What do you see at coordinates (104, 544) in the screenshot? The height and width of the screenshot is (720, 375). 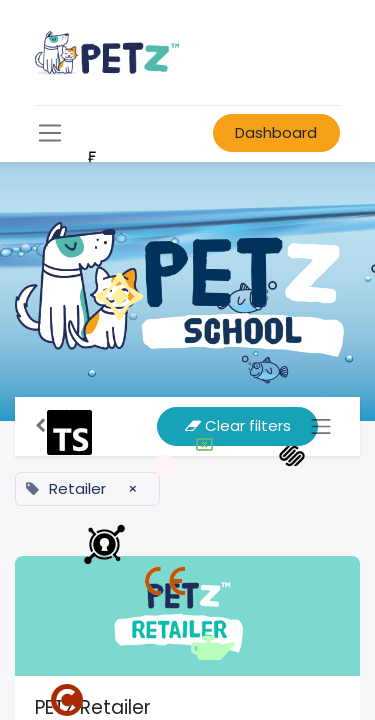 I see `keycdn logo - a content delivery network service` at bounding box center [104, 544].